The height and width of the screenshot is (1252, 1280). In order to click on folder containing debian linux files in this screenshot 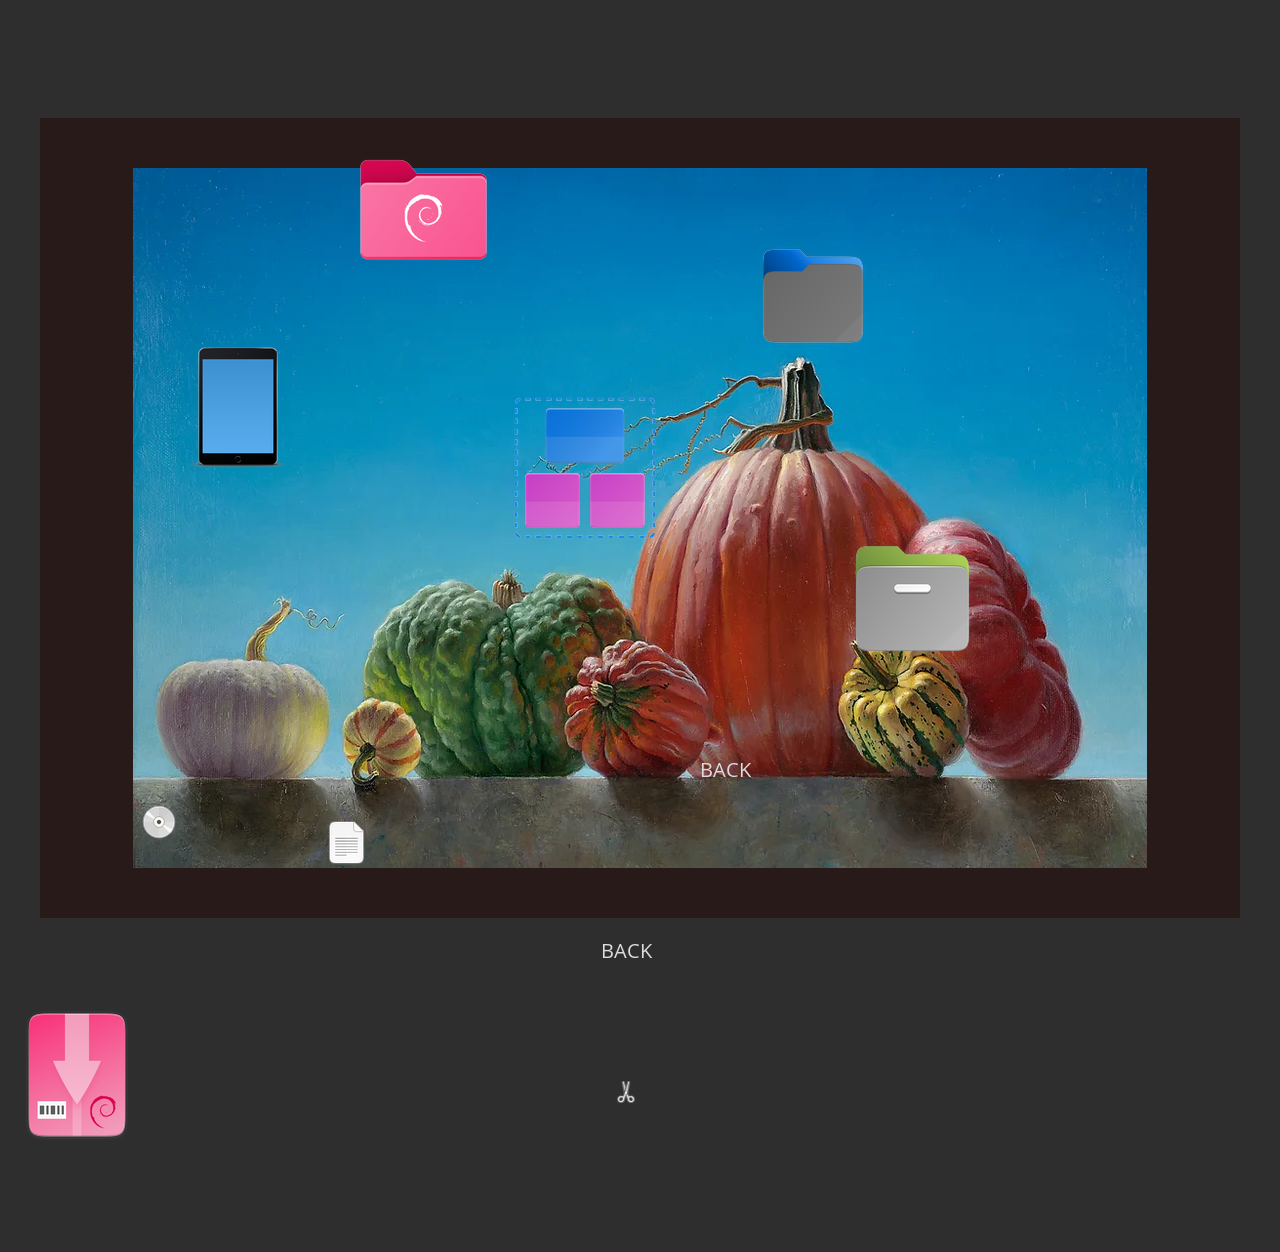, I will do `click(423, 213)`.